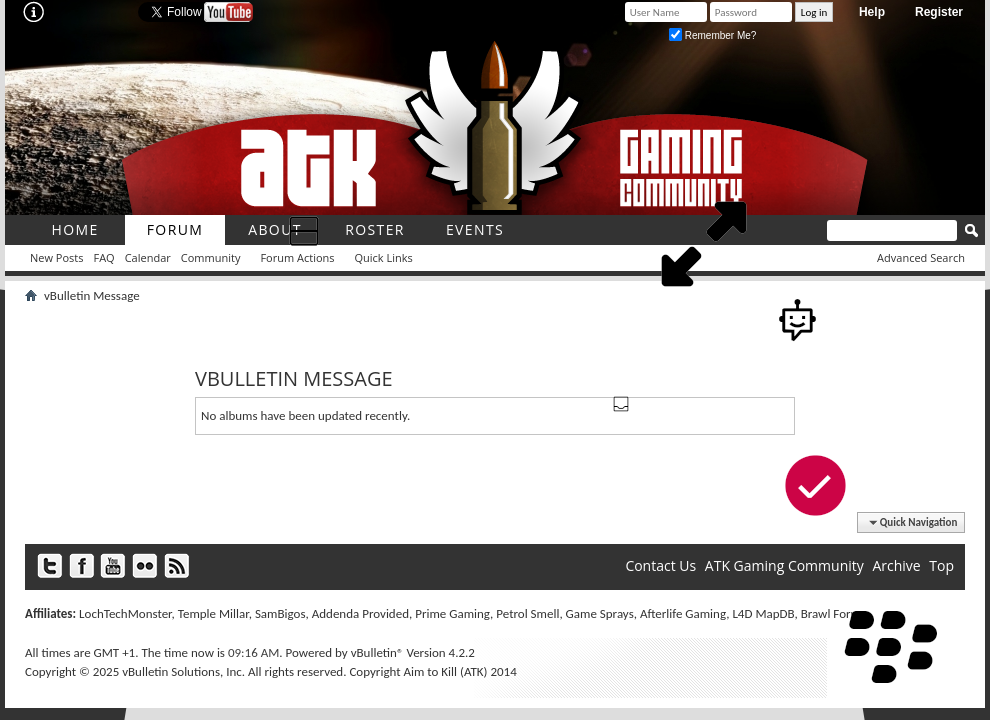 The height and width of the screenshot is (720, 990). What do you see at coordinates (797, 320) in the screenshot?
I see `access chatbot or automated assistant` at bounding box center [797, 320].